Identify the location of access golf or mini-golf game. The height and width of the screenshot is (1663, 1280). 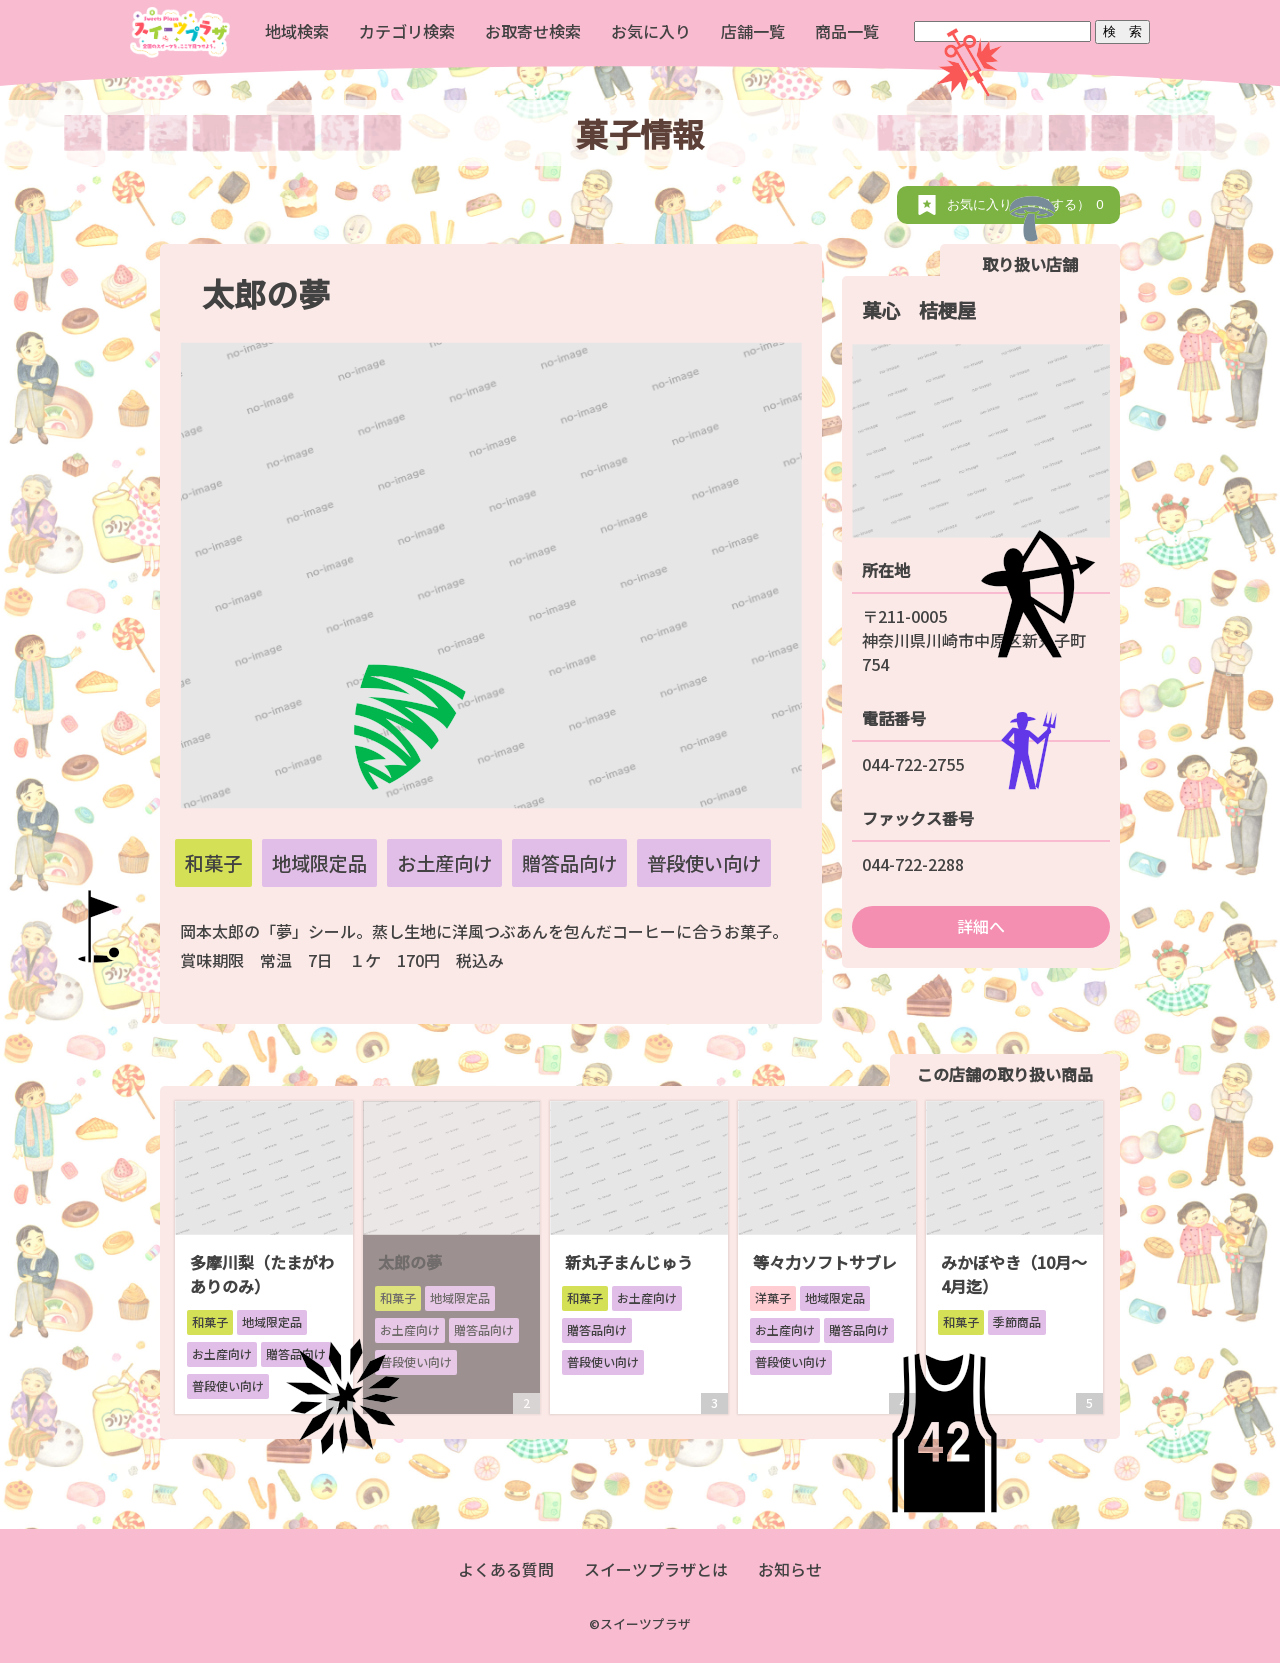
(98, 926).